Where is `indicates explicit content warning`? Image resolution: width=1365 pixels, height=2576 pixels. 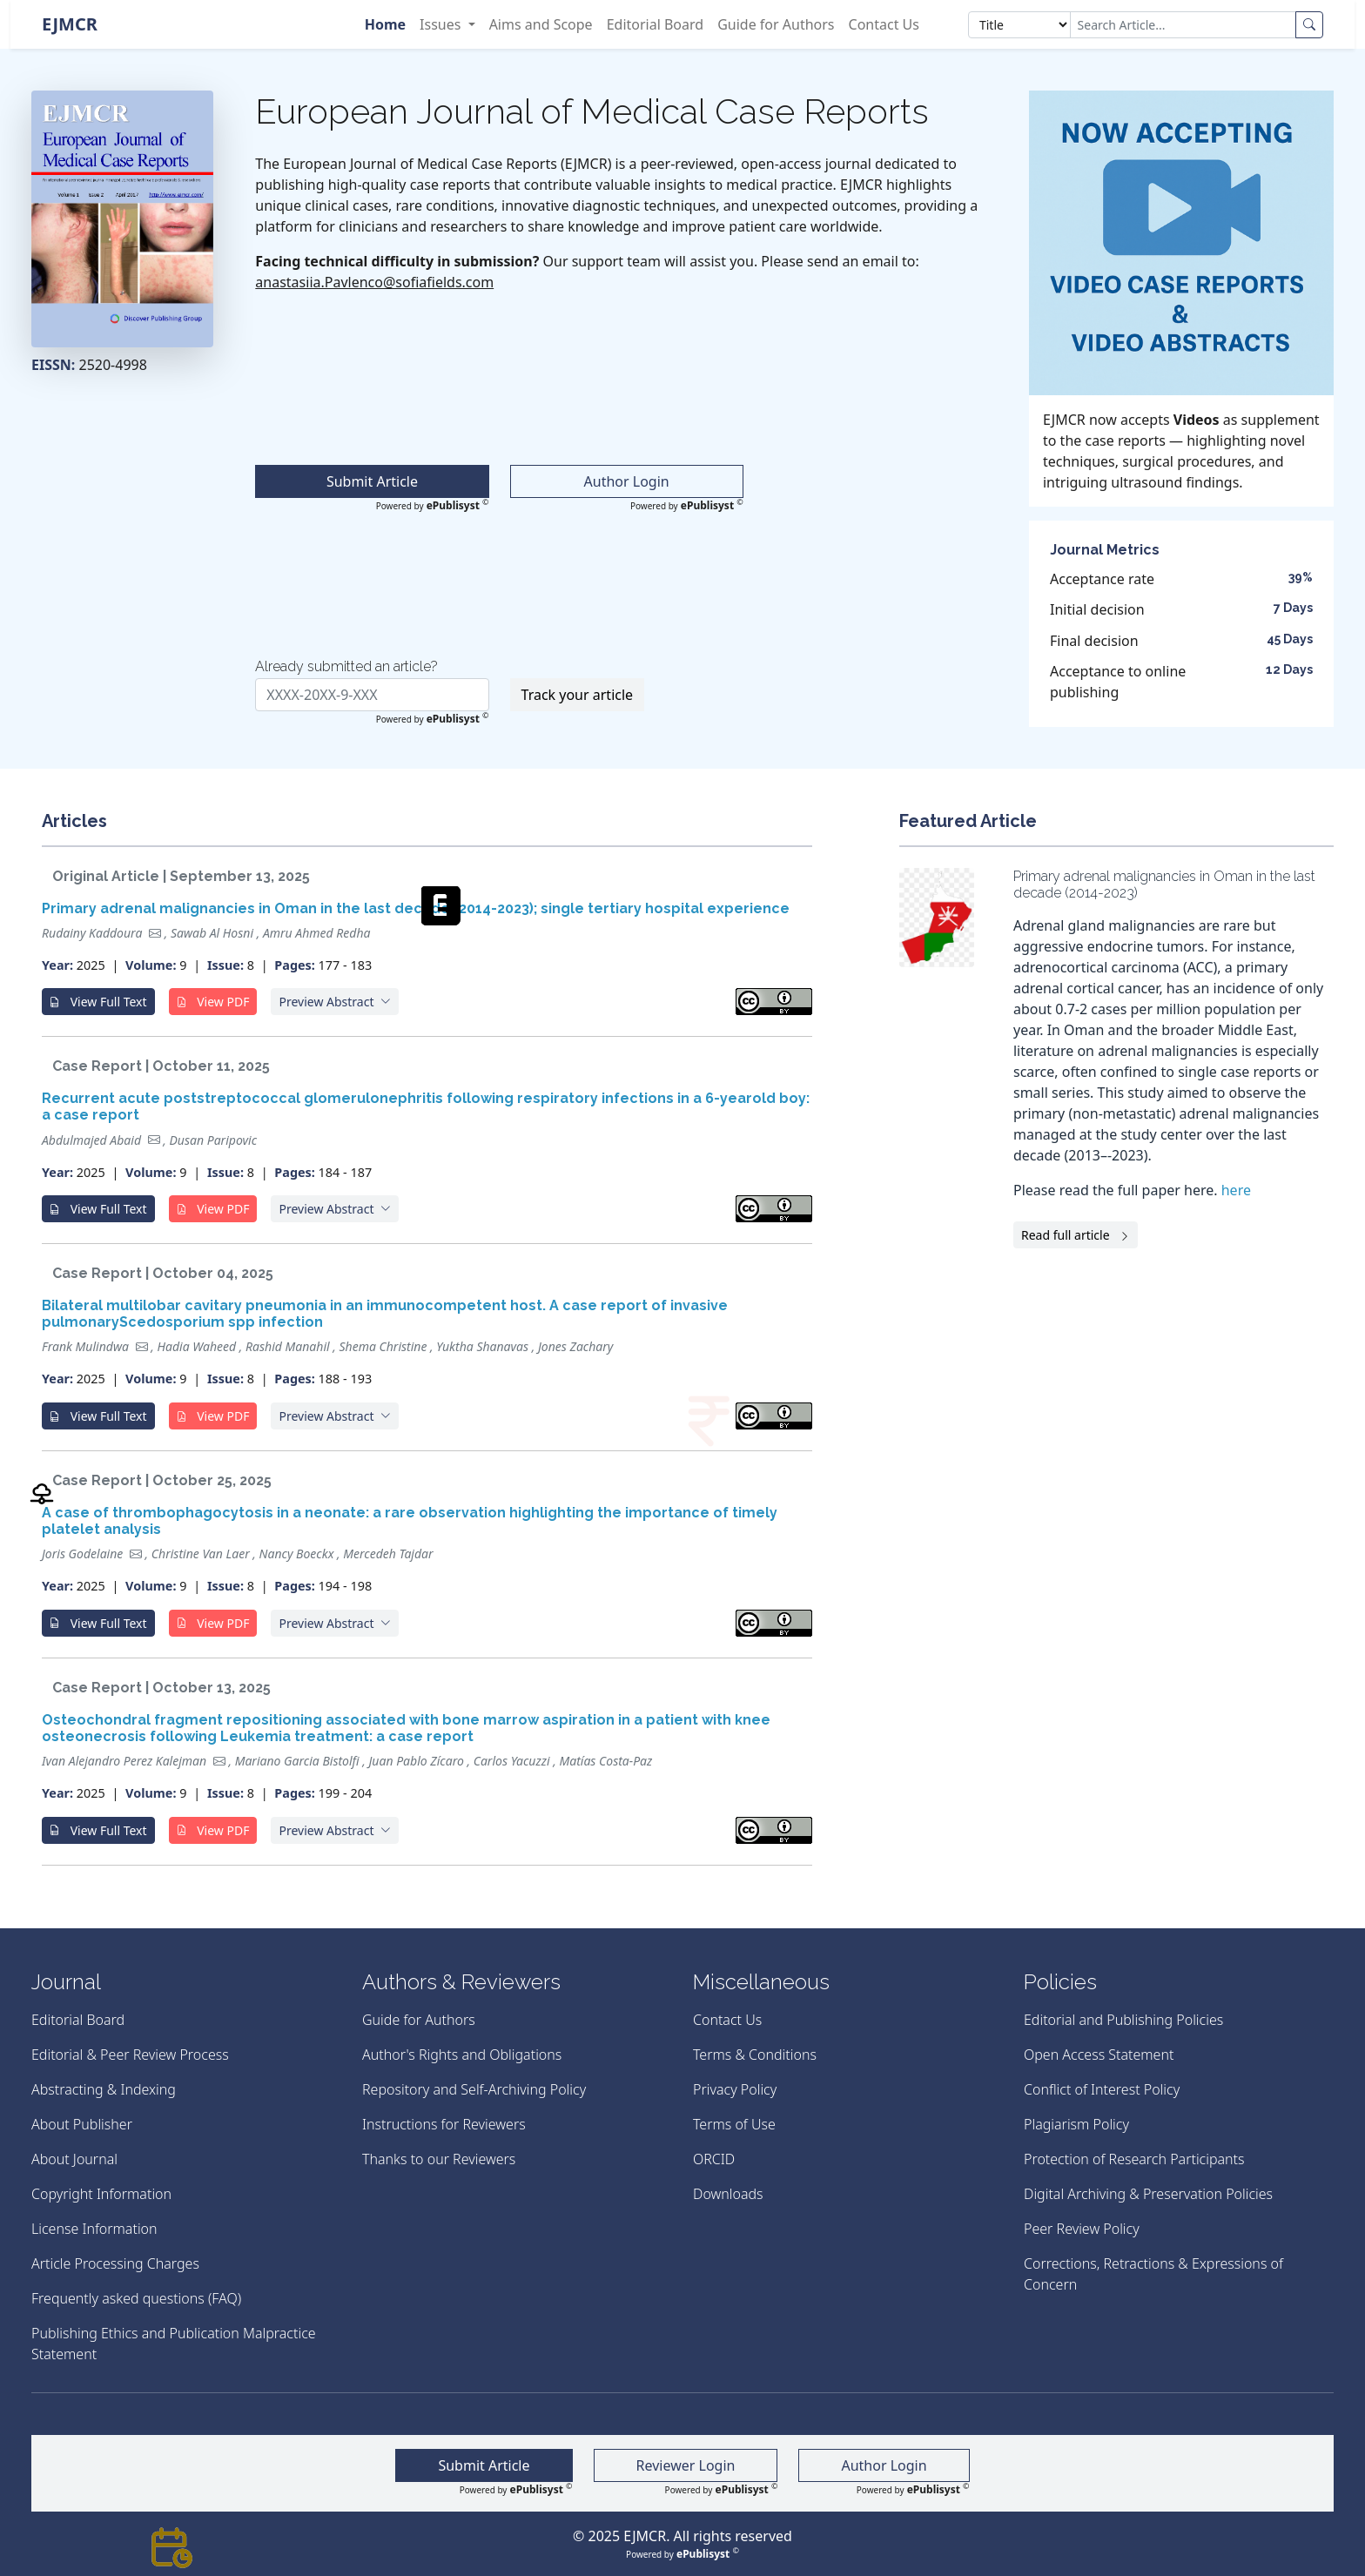 indicates explicit content warning is located at coordinates (440, 905).